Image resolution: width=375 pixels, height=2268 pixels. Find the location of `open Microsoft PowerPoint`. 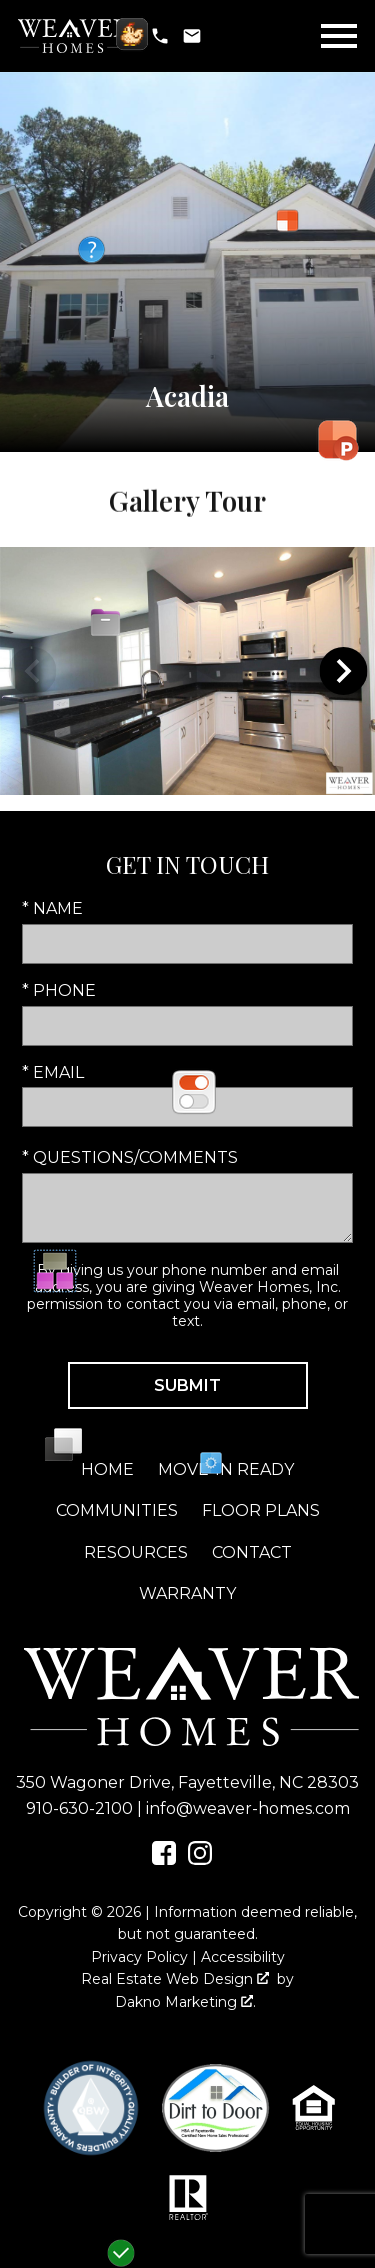

open Microsoft PowerPoint is located at coordinates (337, 439).